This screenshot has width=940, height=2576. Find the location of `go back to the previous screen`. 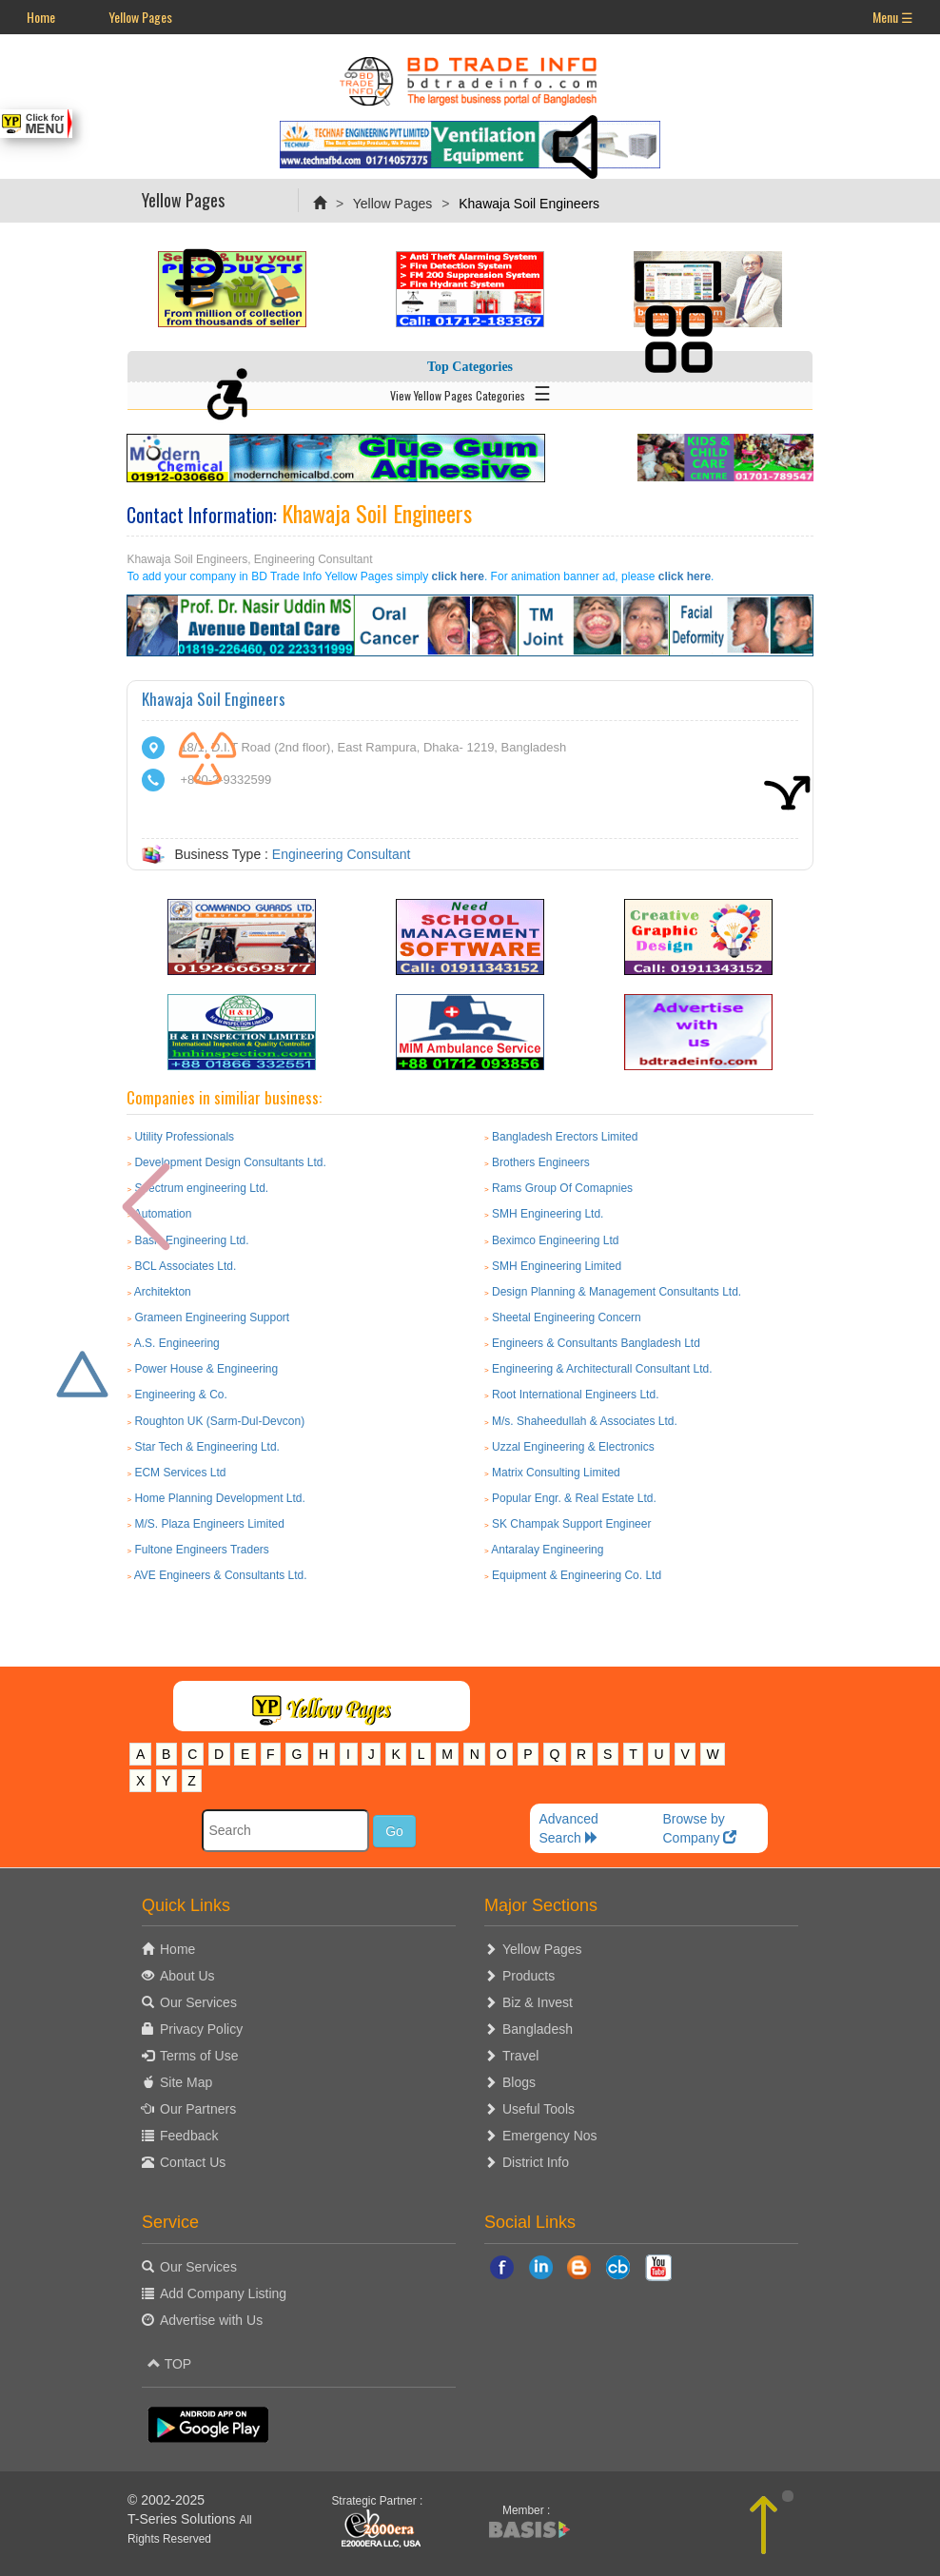

go back to the previous screen is located at coordinates (146, 1206).